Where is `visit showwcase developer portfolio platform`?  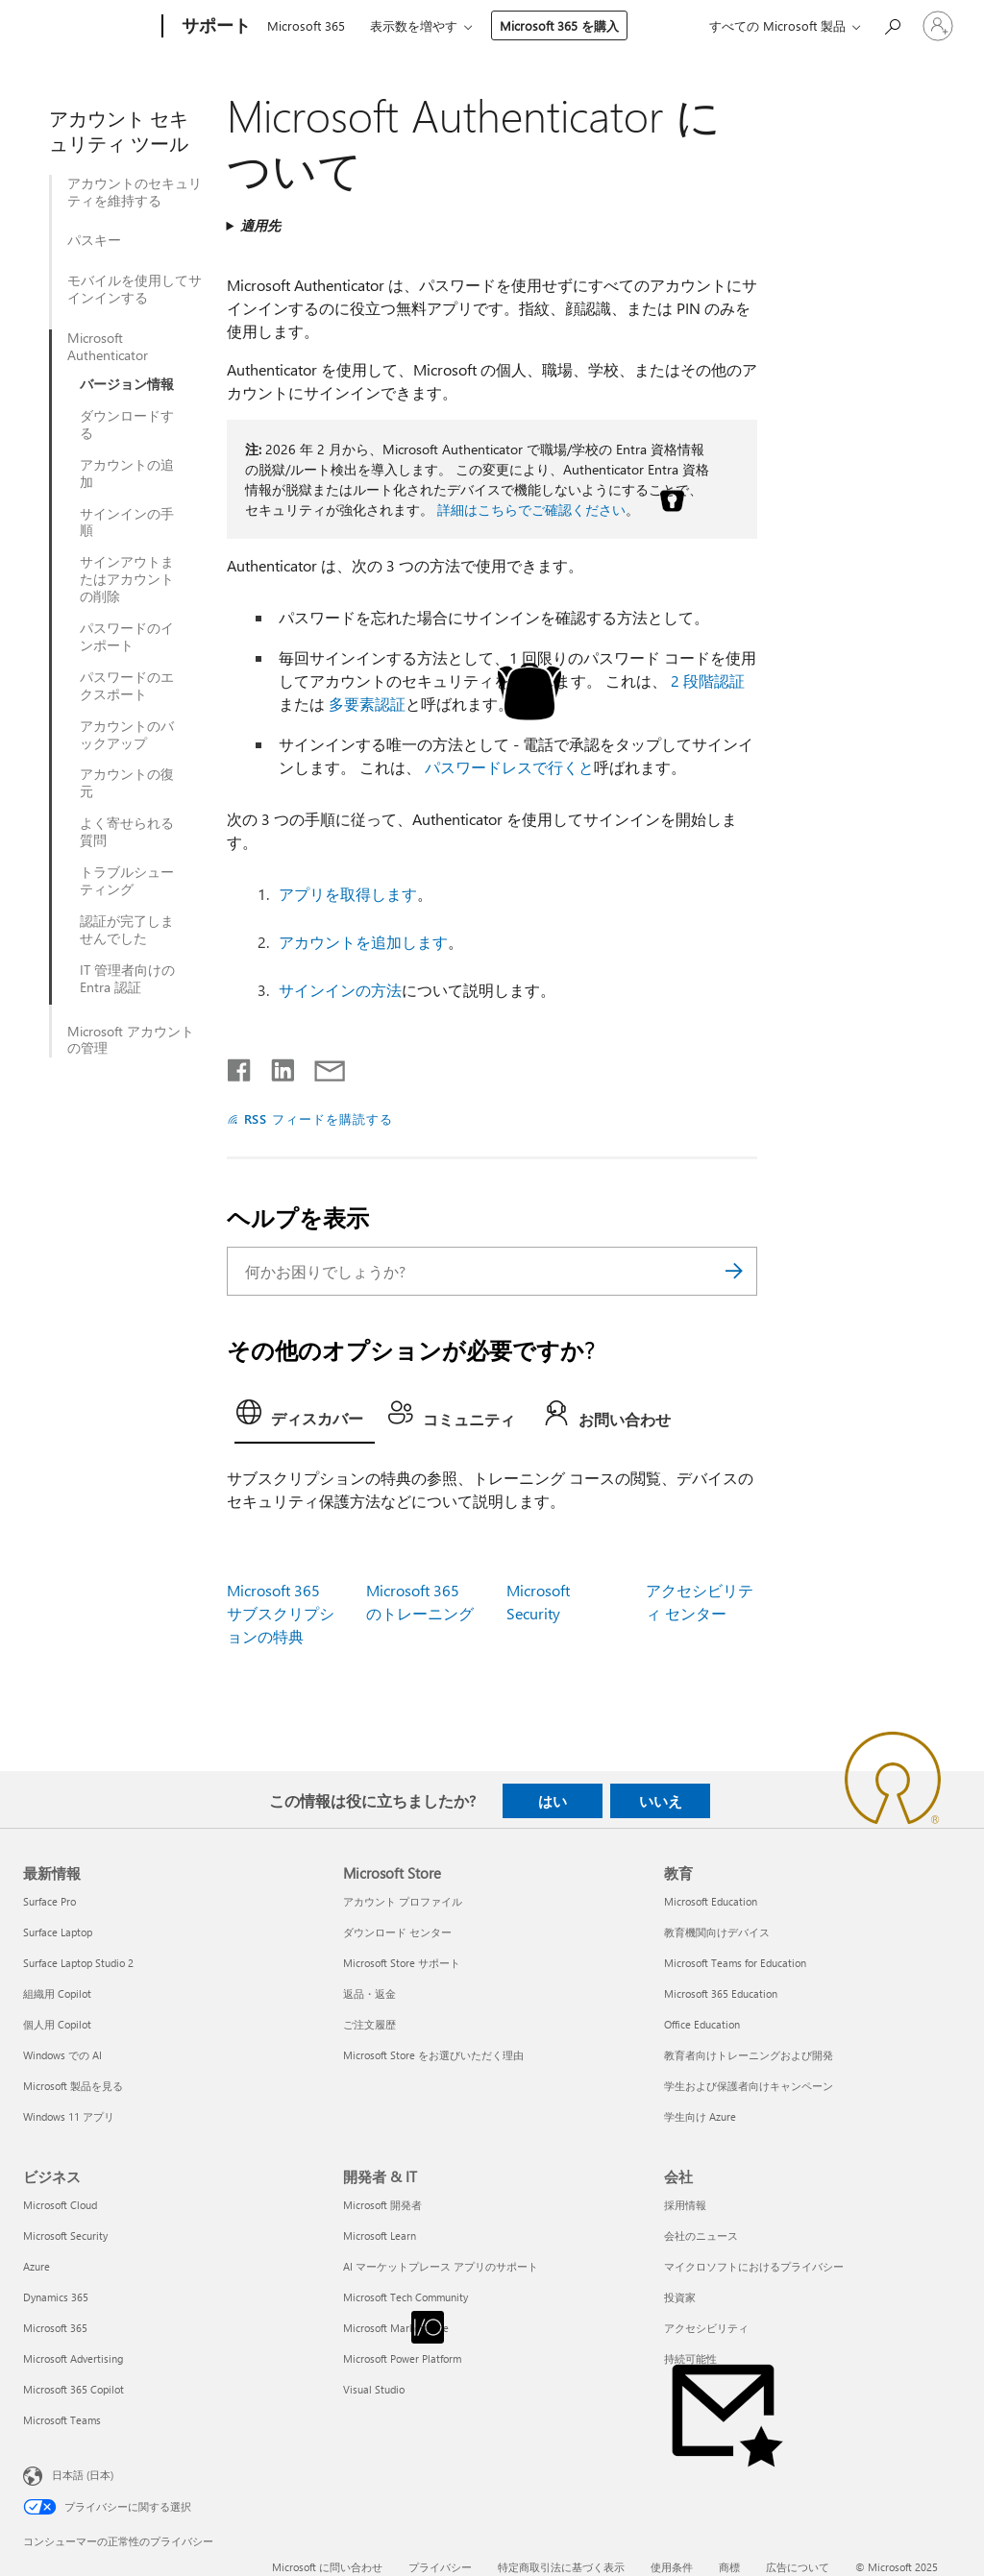 visit showwcase developer portfolio platform is located at coordinates (529, 692).